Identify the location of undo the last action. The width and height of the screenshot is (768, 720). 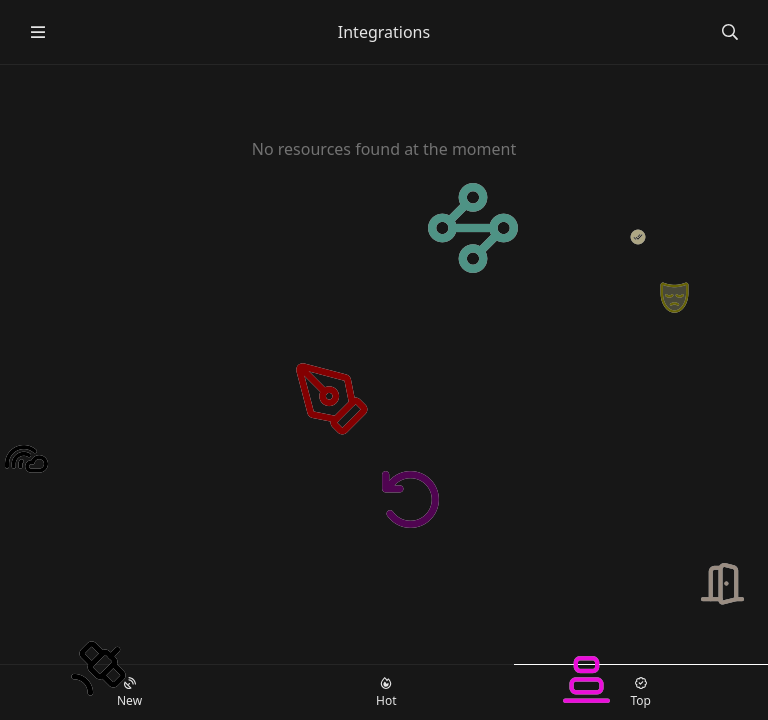
(410, 499).